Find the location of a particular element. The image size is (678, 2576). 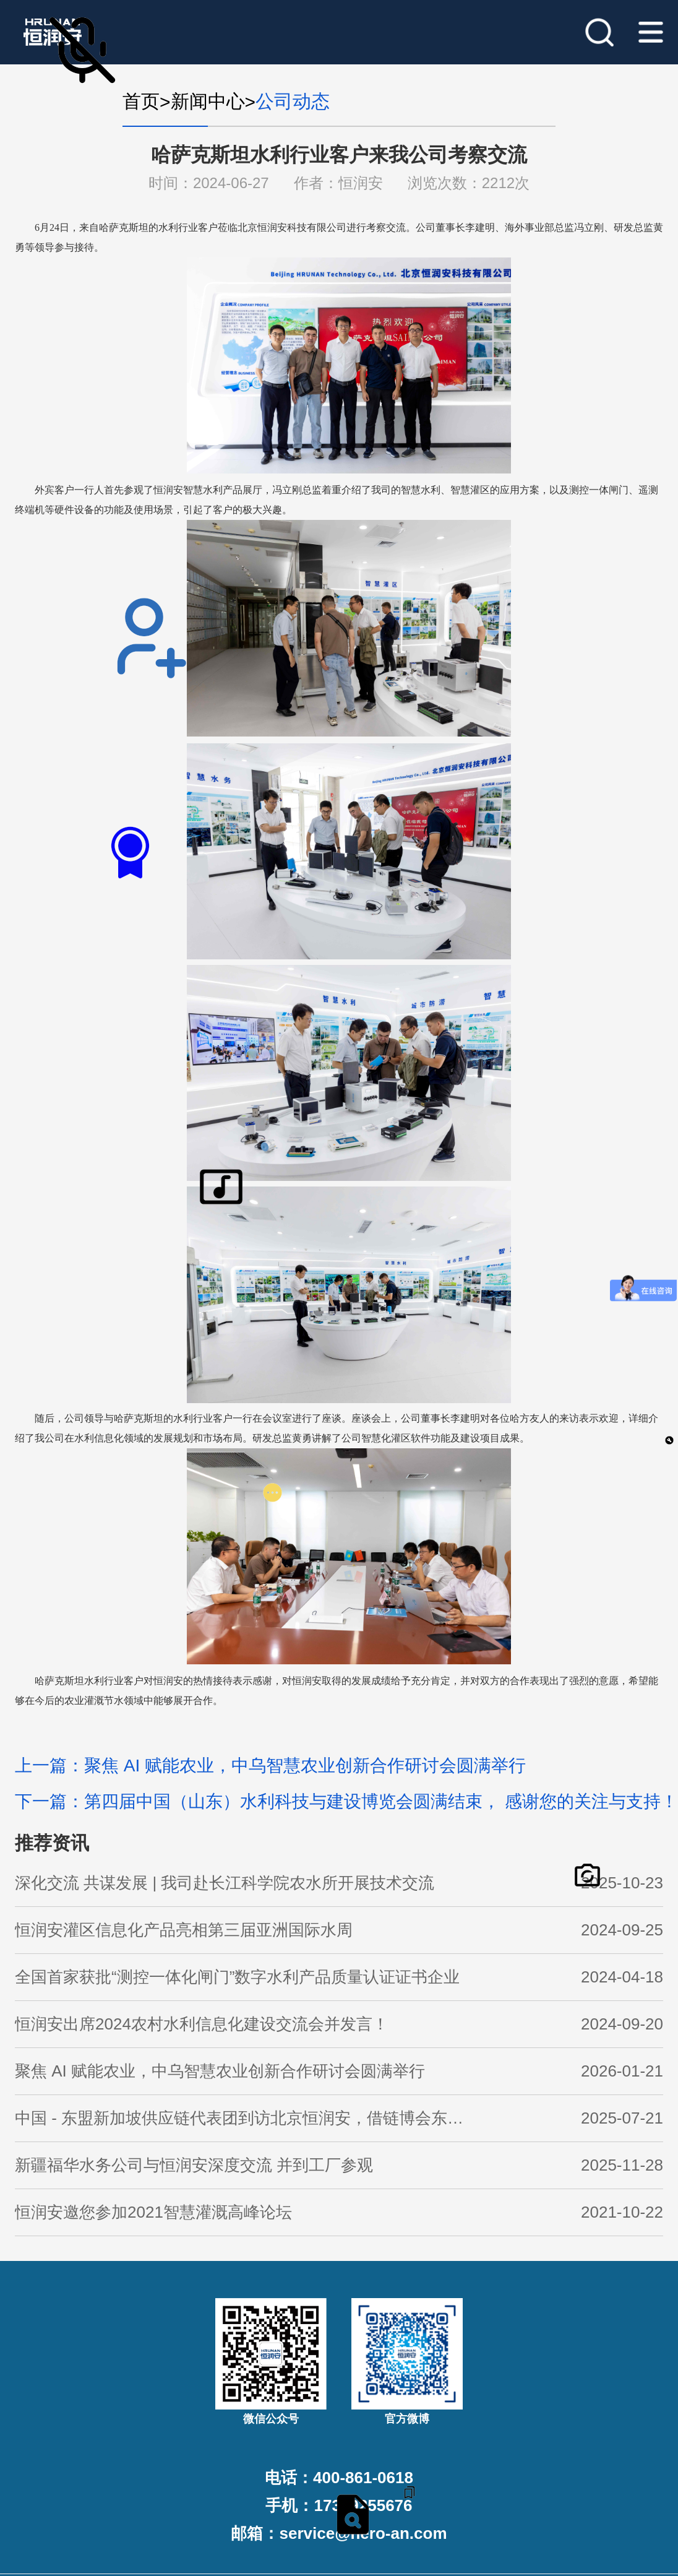

access more options or actions is located at coordinates (272, 1492).